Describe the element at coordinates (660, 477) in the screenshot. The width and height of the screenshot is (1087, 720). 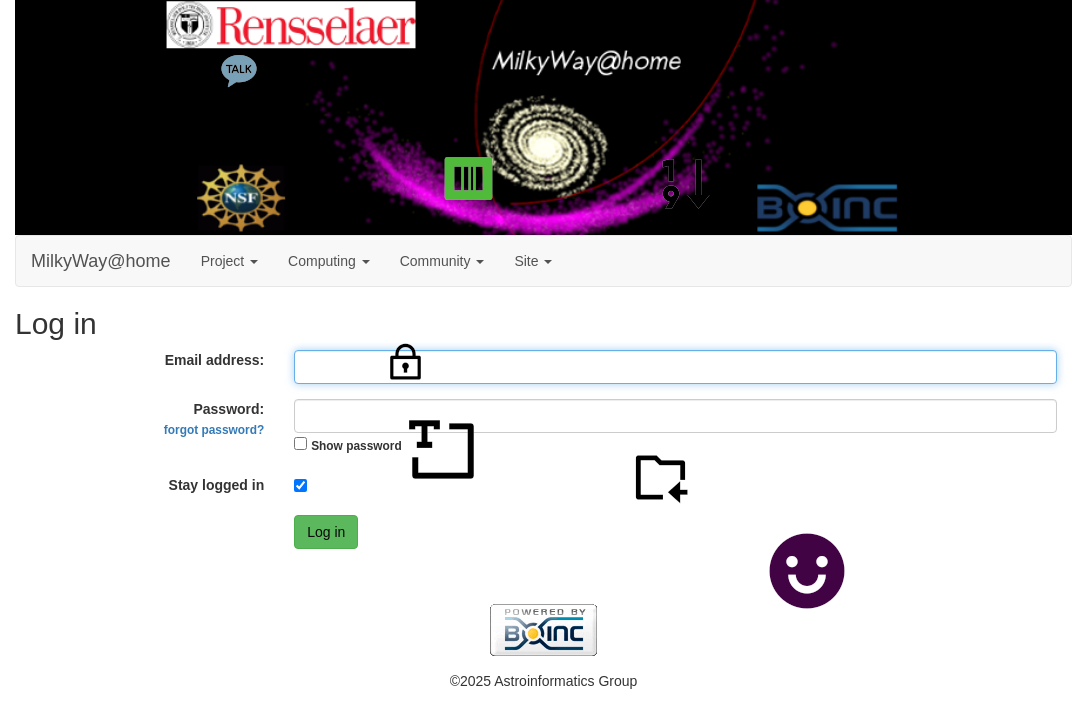
I see `view received files or downloads` at that location.